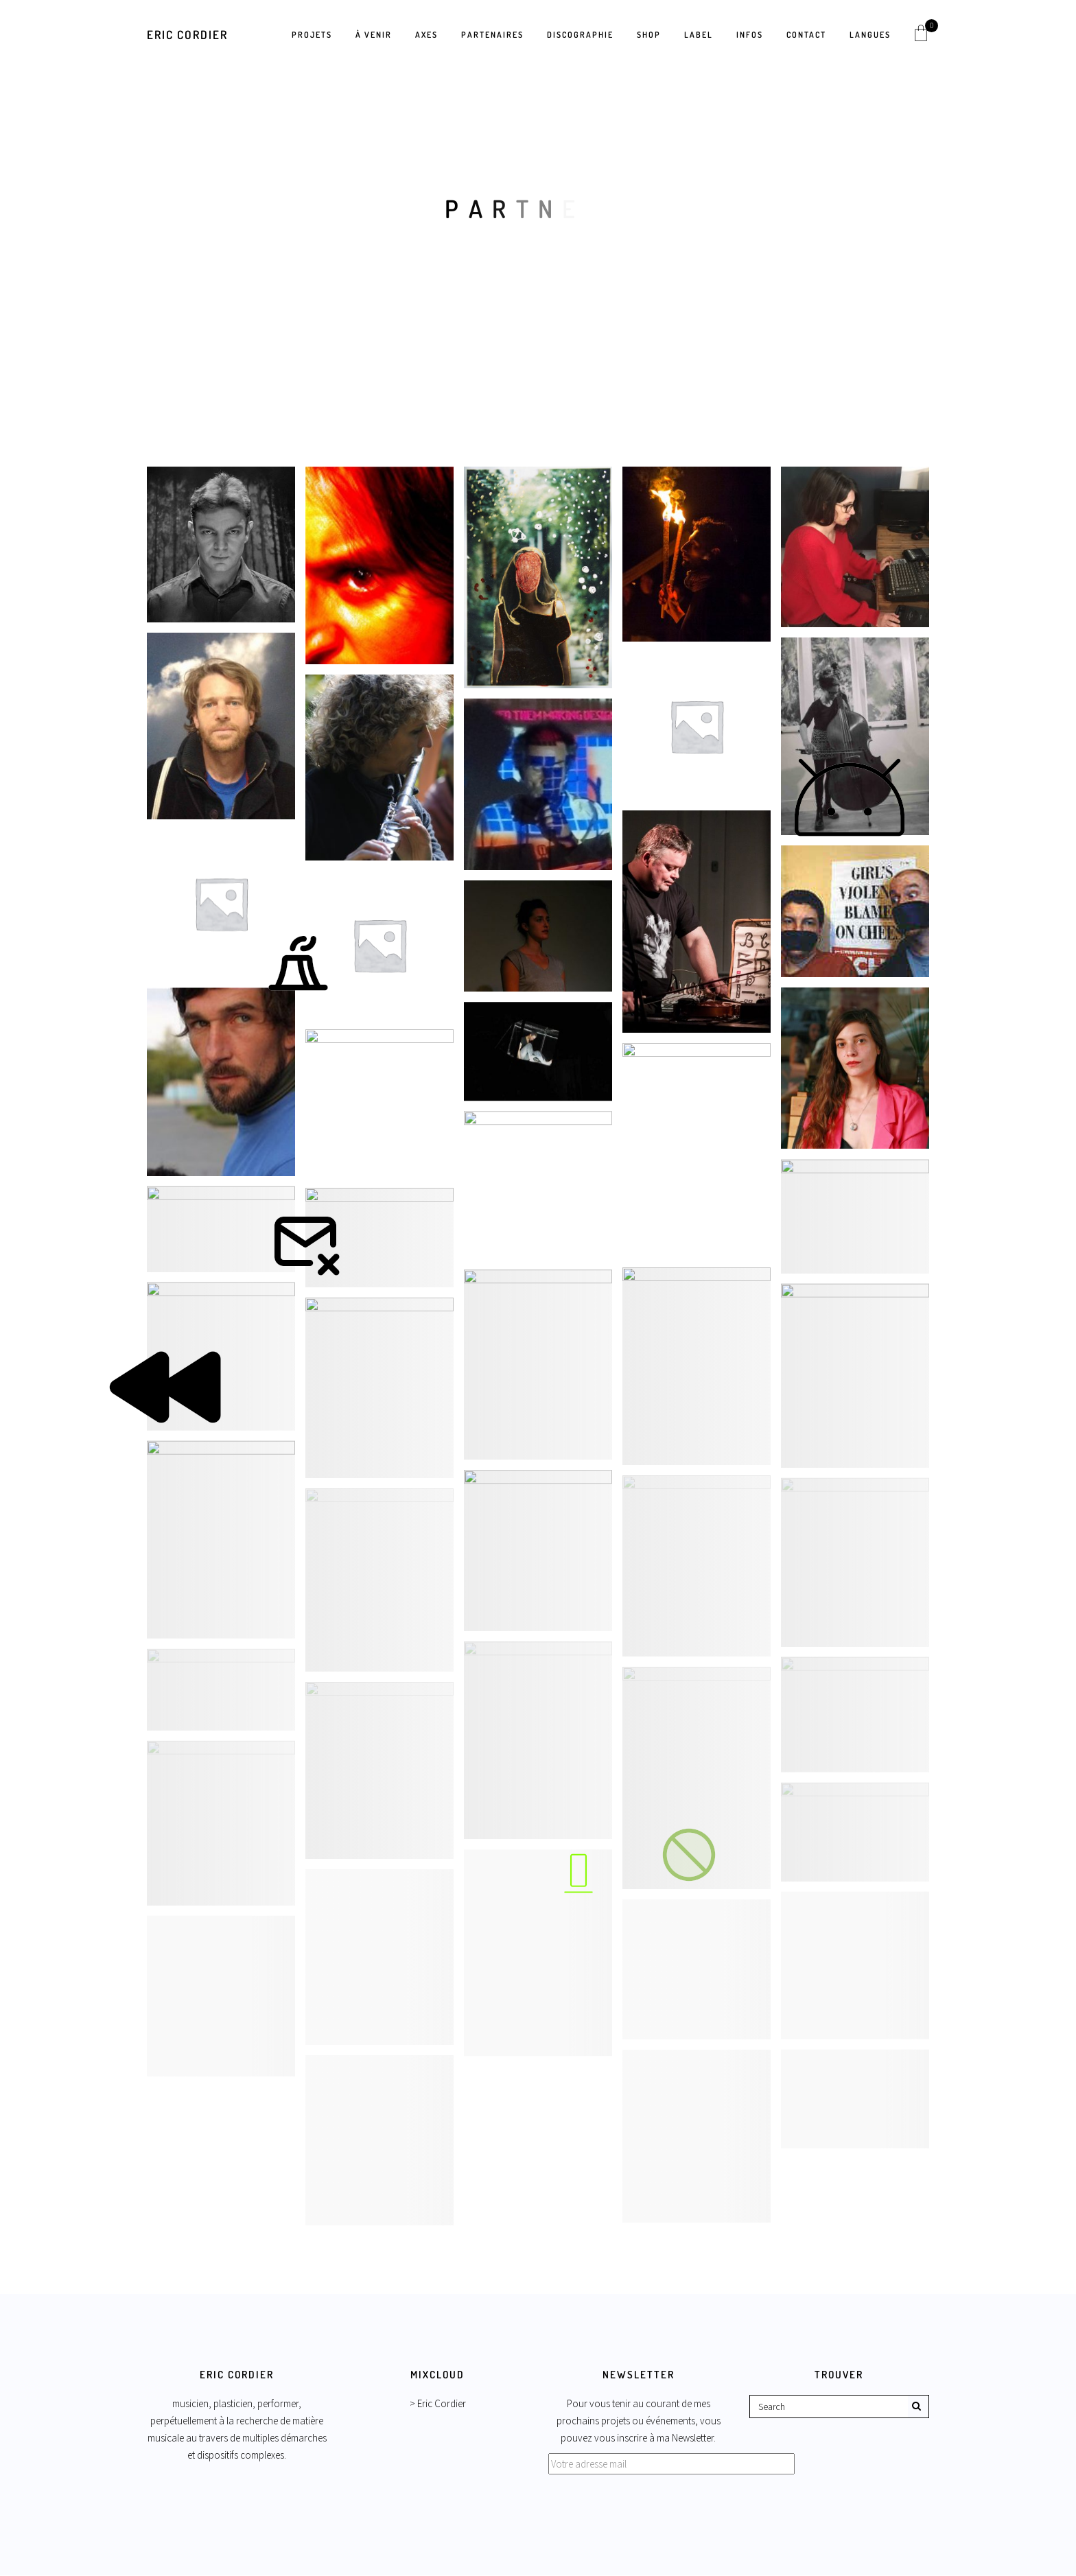 The width and height of the screenshot is (1076, 2576). I want to click on android operating system logo, so click(850, 801).